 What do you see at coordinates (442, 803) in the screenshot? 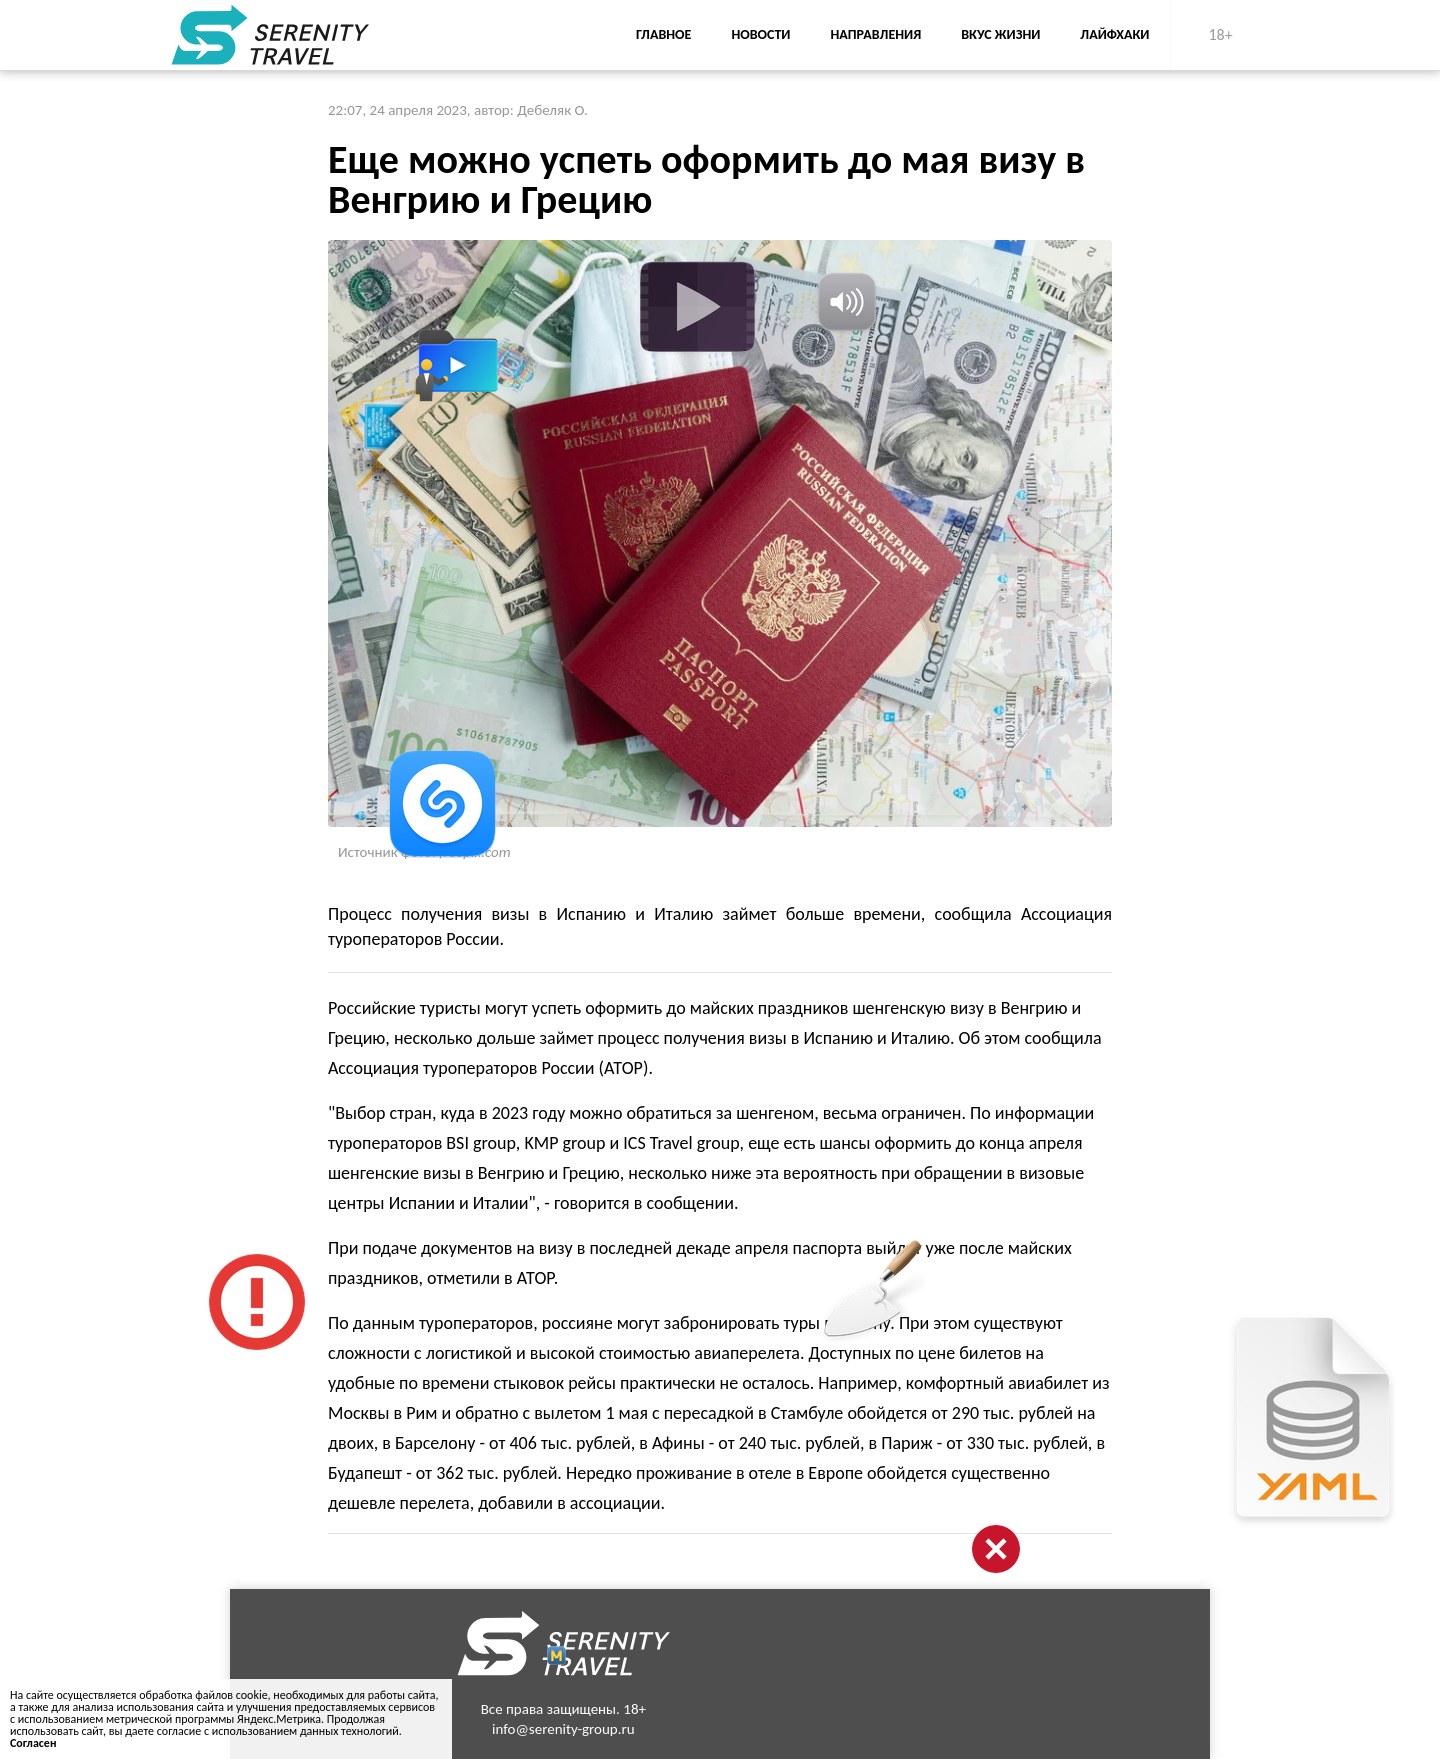
I see `identify a song playing nearby` at bounding box center [442, 803].